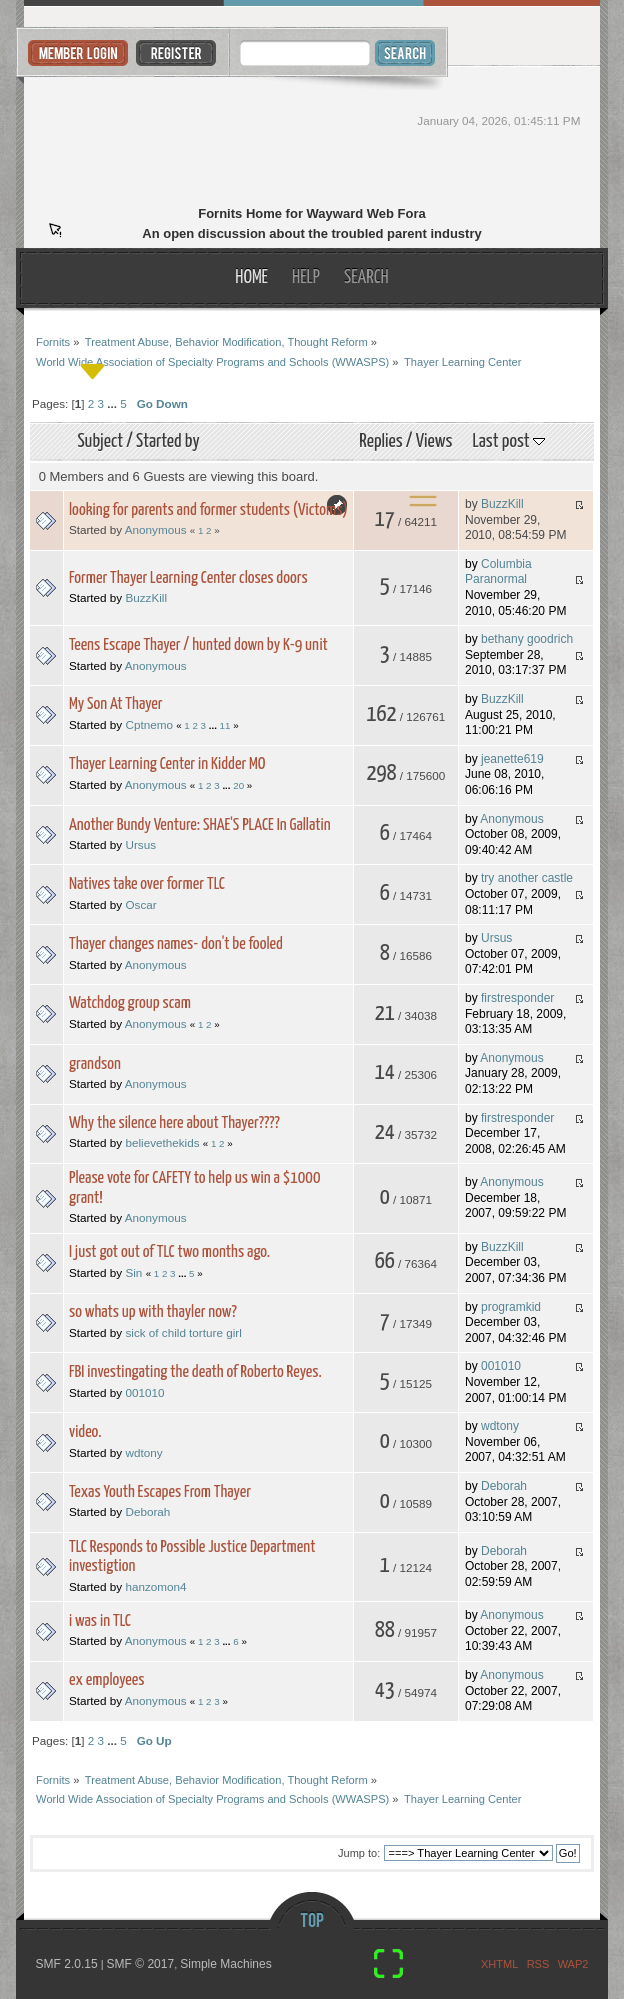 The height and width of the screenshot is (1999, 624). I want to click on scan a QR code or barcode, so click(388, 1963).